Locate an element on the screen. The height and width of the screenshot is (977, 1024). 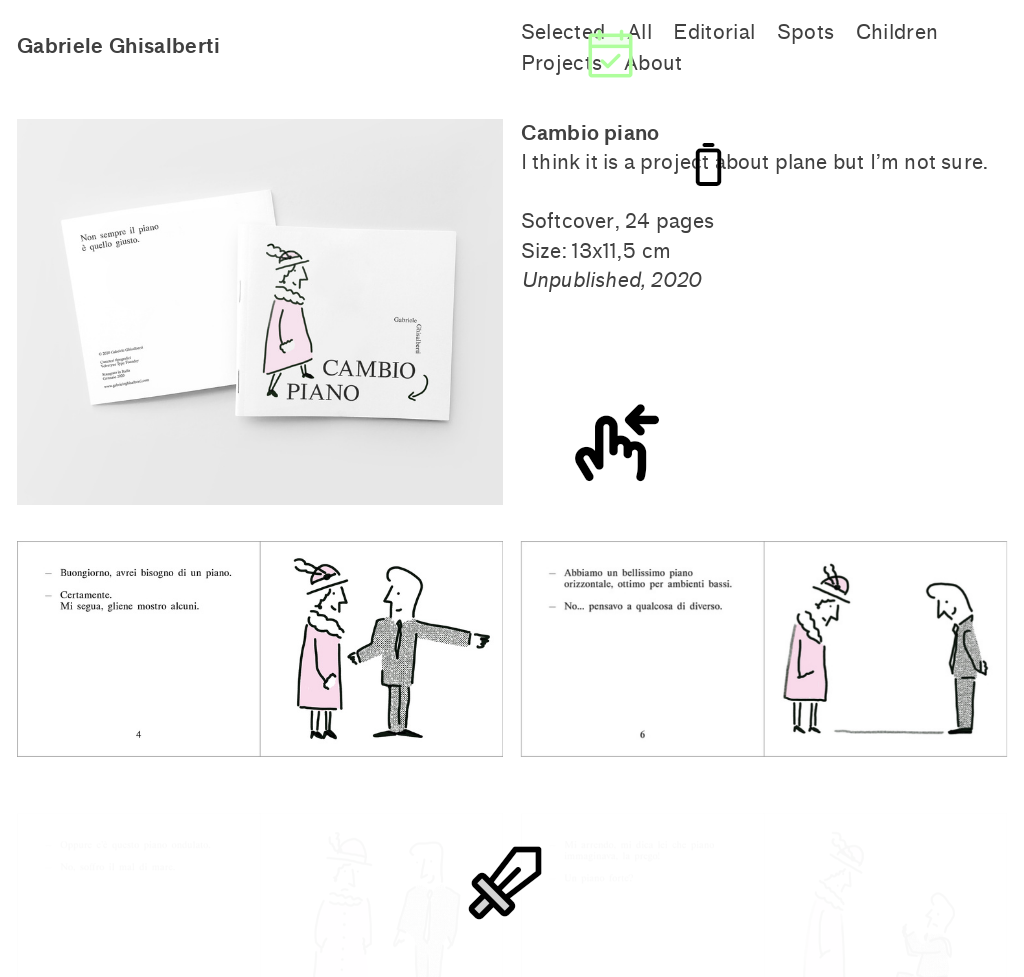
access game or combat features is located at coordinates (506, 881).